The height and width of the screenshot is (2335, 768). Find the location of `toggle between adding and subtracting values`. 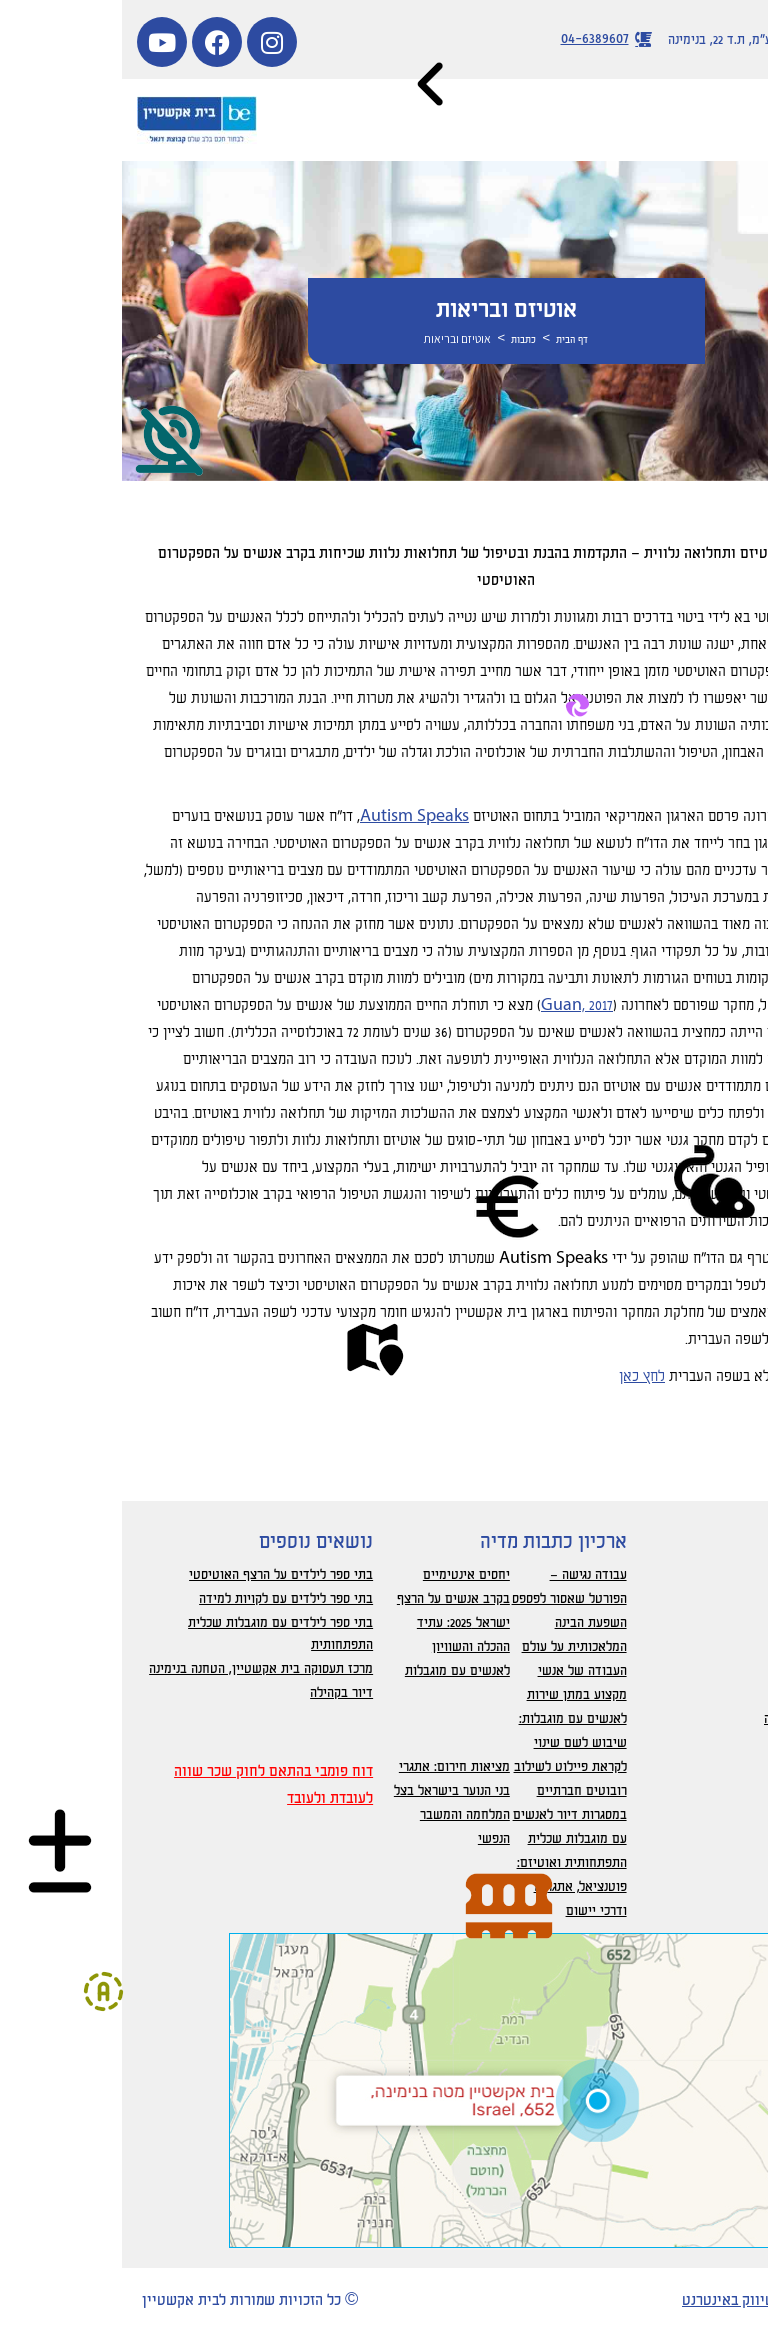

toggle between adding and subtracting values is located at coordinates (60, 1851).